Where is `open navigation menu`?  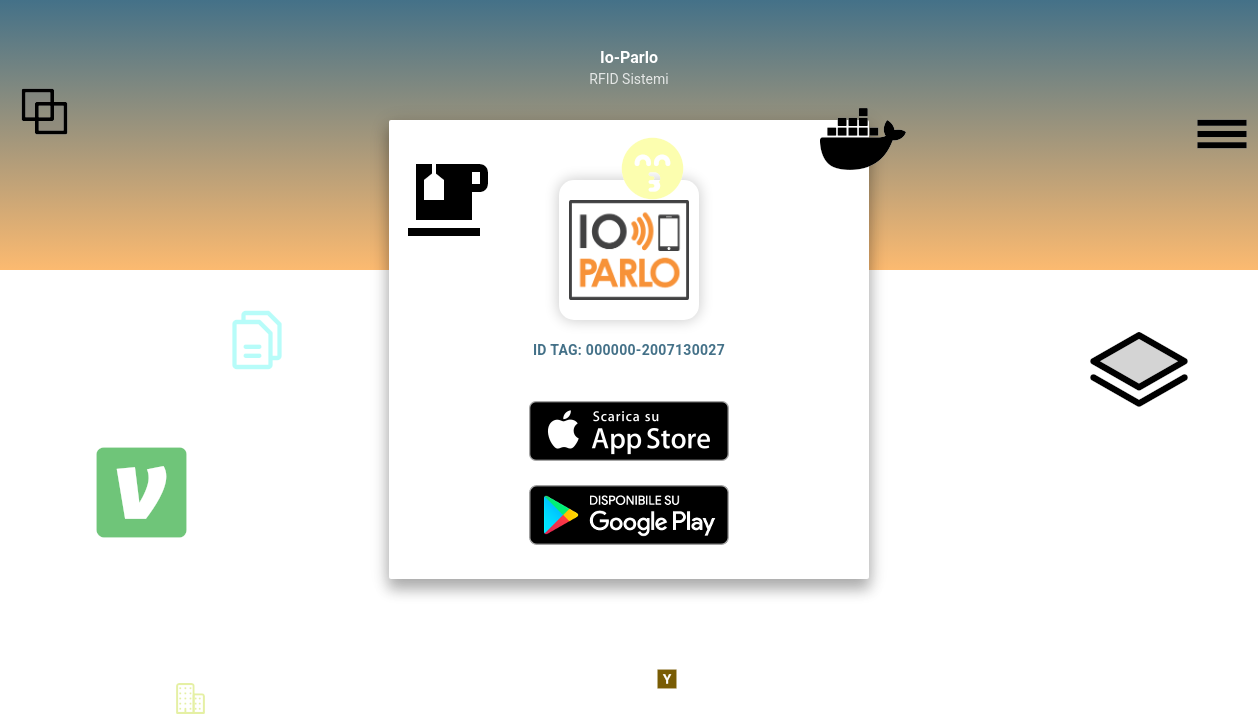
open navigation menu is located at coordinates (1222, 134).